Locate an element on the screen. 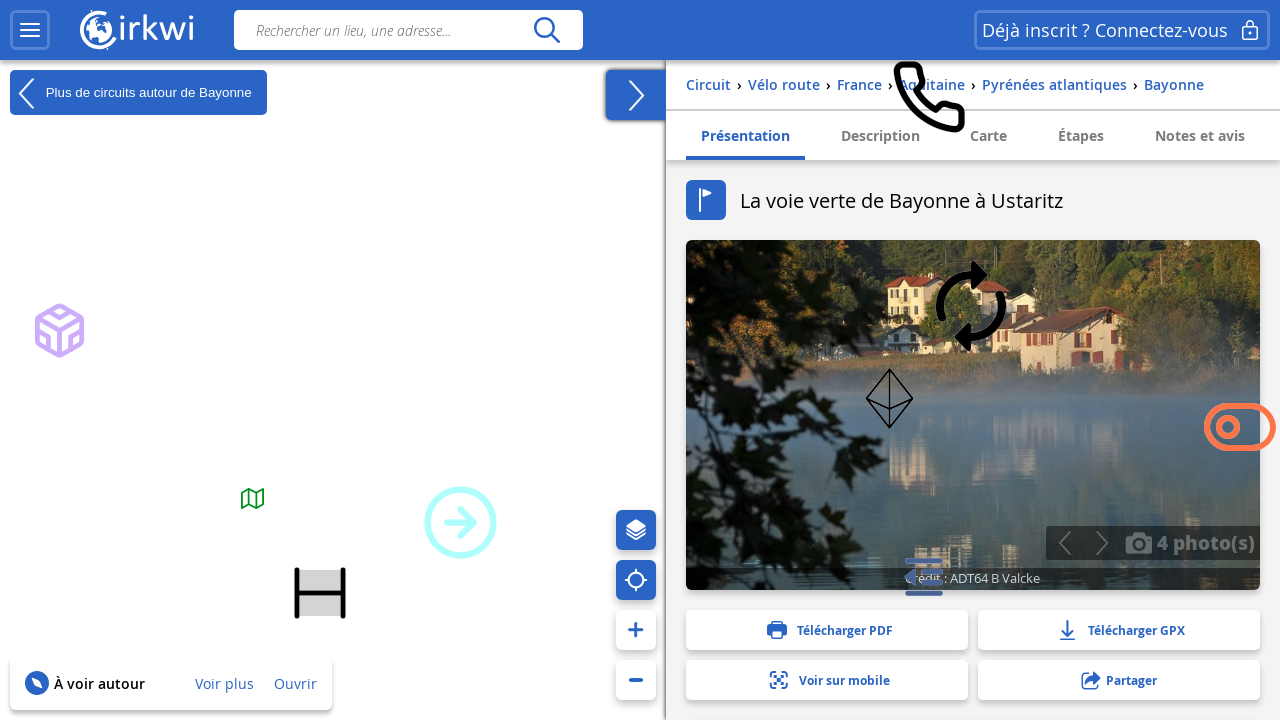 The image size is (1280, 720). open codesandbox development environment is located at coordinates (59, 330).